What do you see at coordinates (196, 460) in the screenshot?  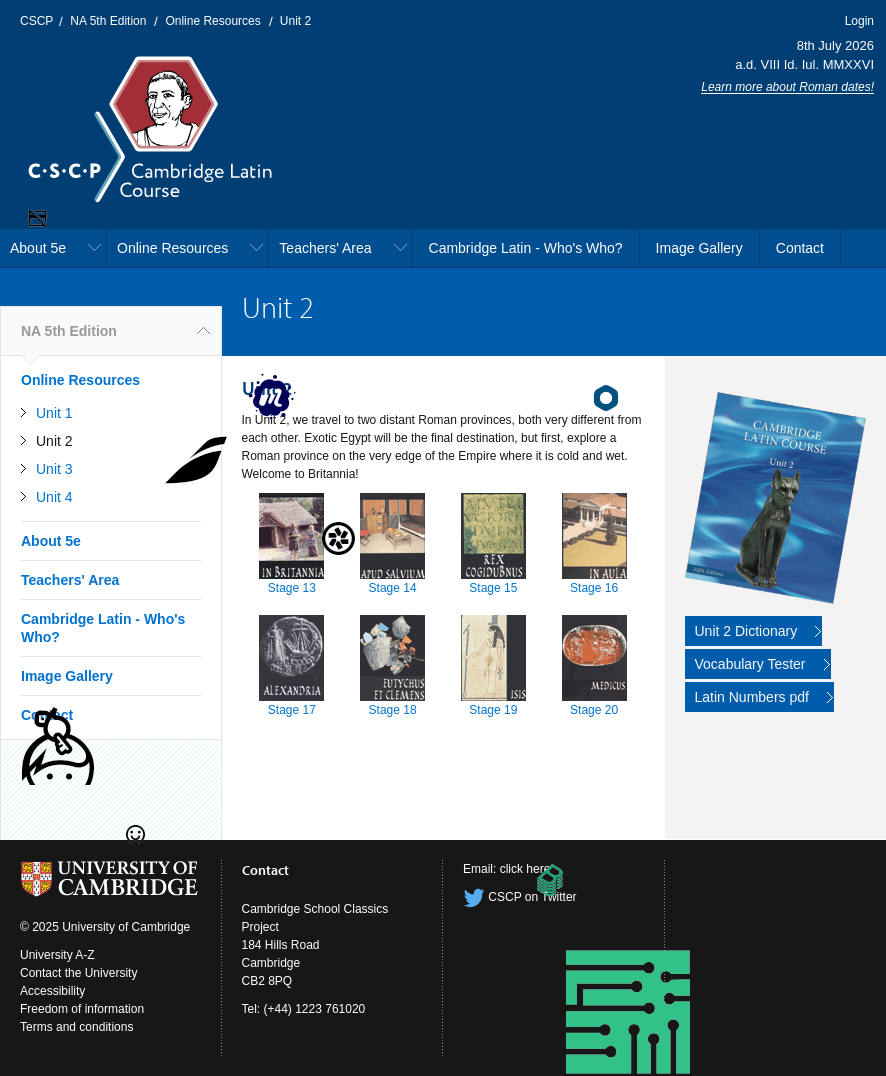 I see `iberia airlines app or website` at bounding box center [196, 460].